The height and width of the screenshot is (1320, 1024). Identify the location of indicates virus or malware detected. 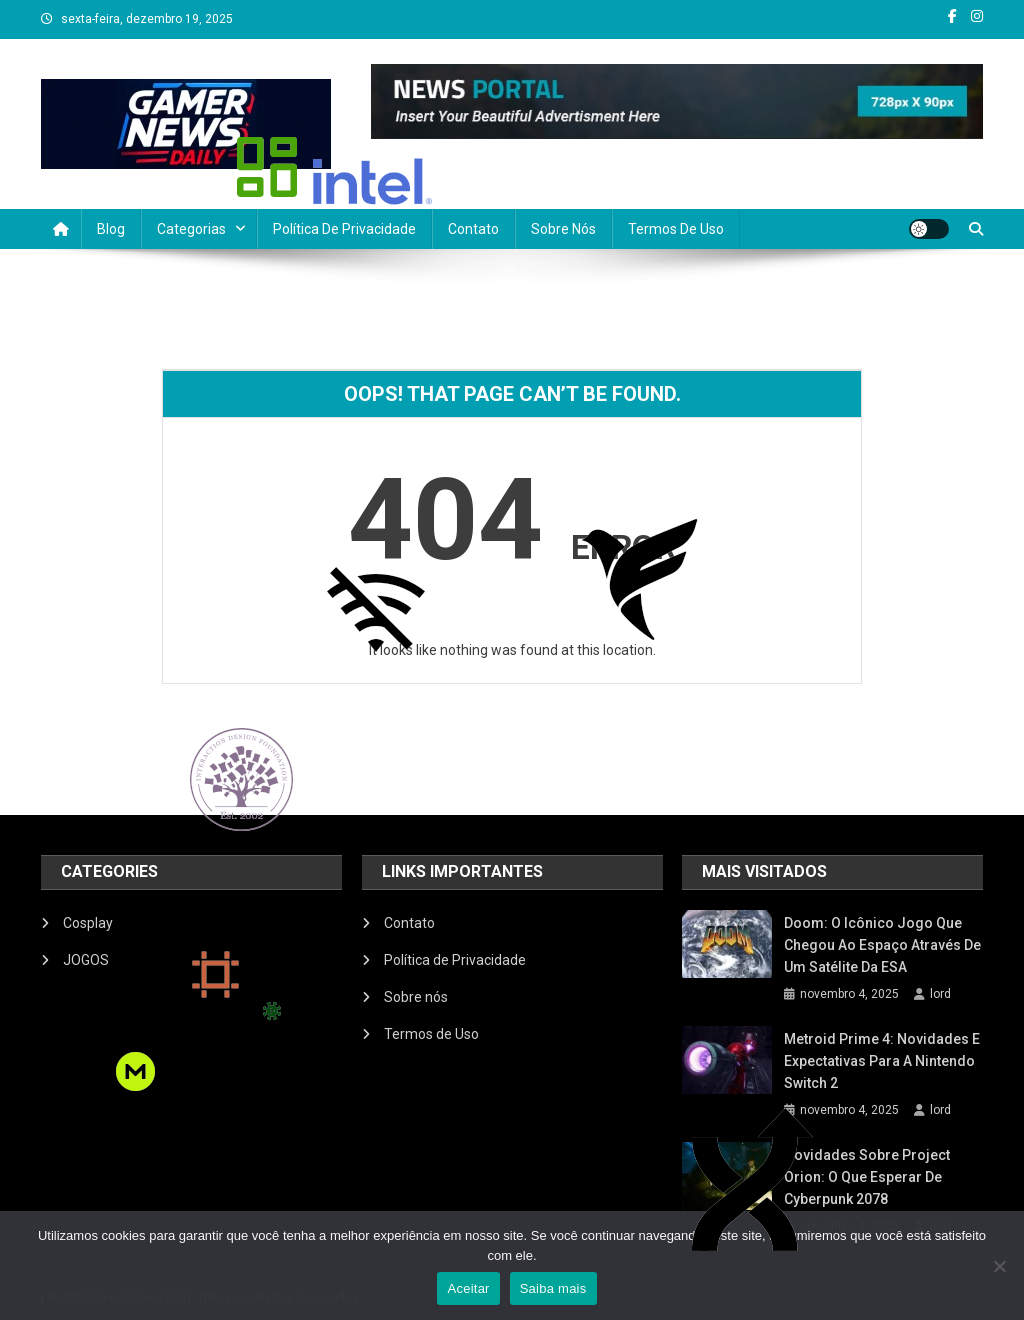
(272, 1011).